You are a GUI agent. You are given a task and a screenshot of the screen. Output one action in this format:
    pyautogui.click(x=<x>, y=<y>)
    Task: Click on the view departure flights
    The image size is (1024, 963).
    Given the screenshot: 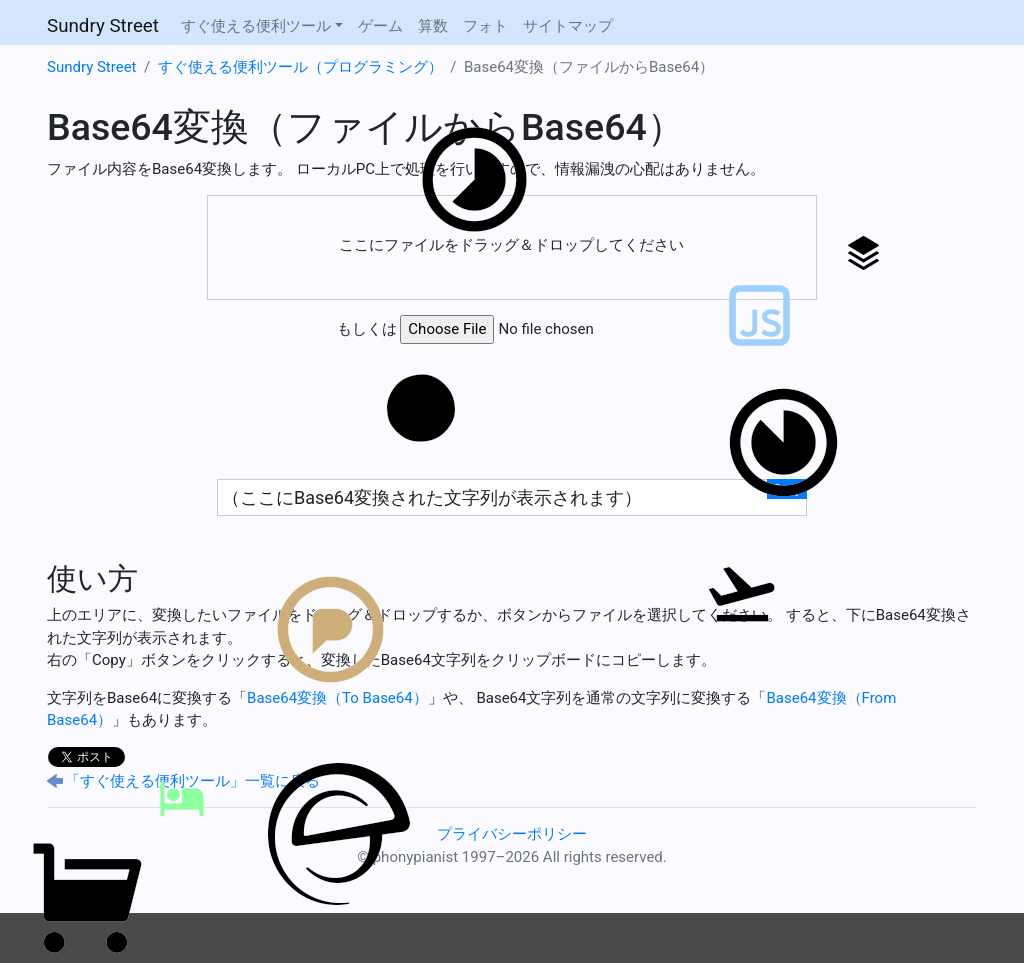 What is the action you would take?
    pyautogui.click(x=742, y=592)
    